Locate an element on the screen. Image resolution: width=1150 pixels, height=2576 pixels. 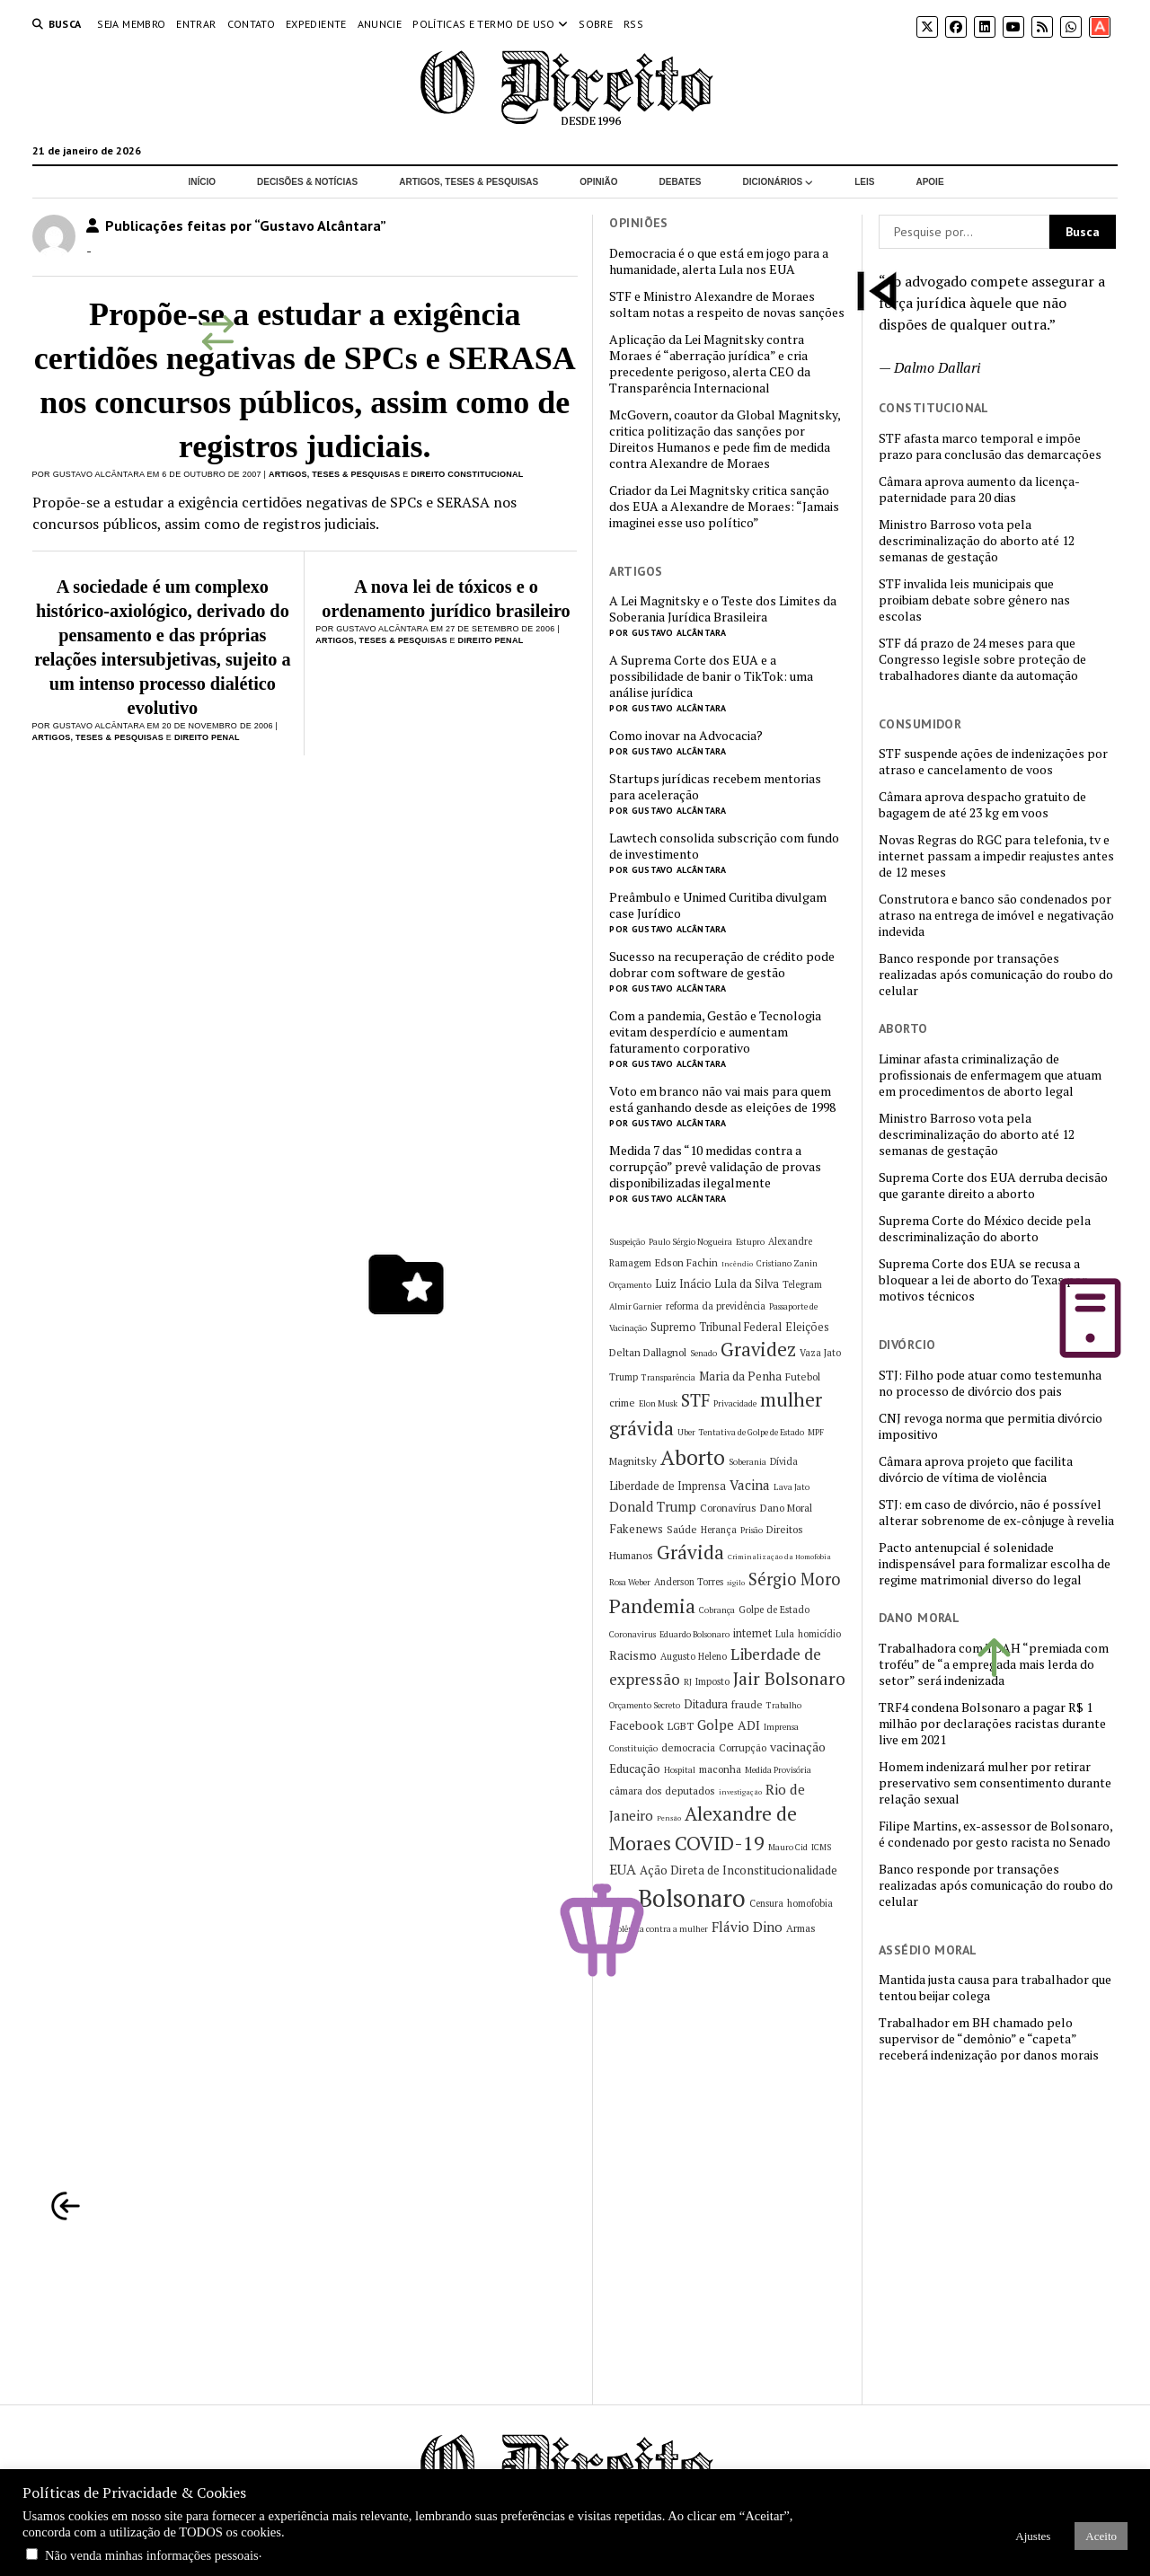
access air traffic control features is located at coordinates (602, 1930).